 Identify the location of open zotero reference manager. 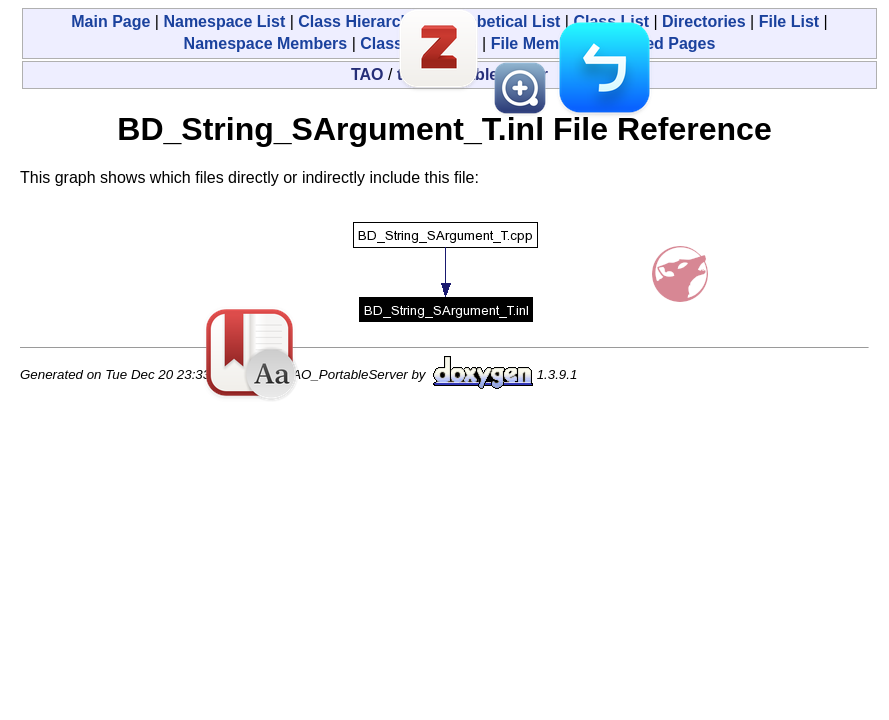
(438, 48).